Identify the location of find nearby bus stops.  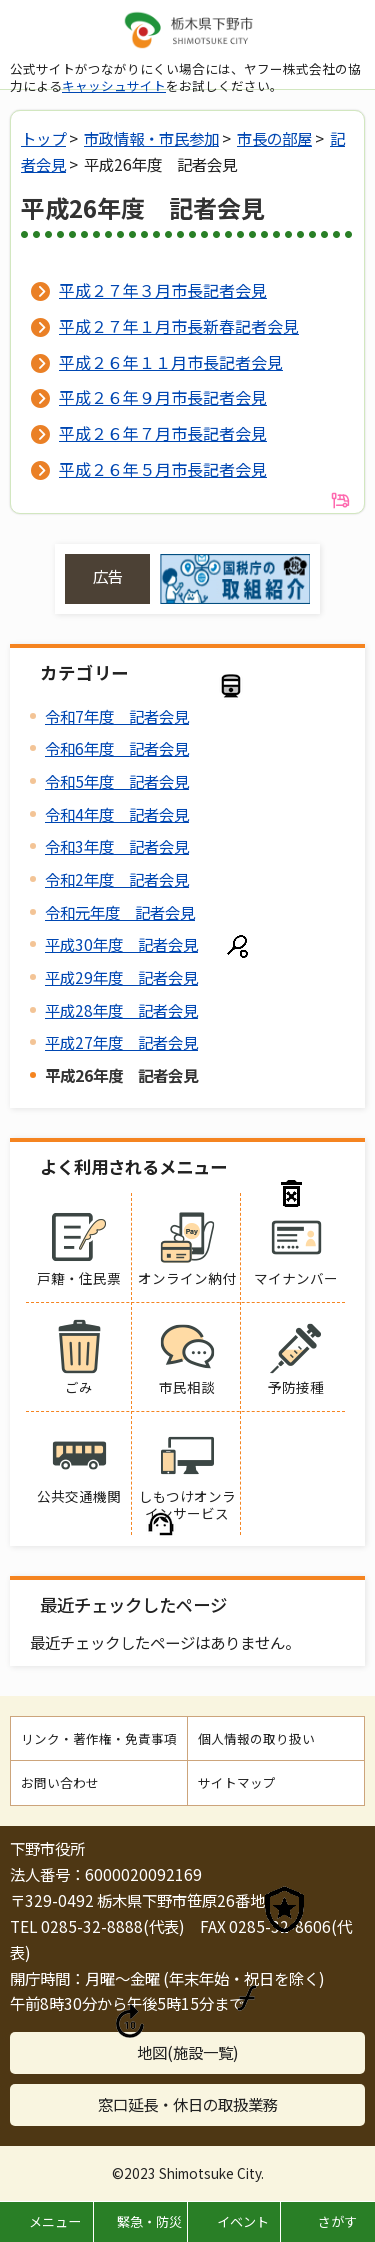
(340, 501).